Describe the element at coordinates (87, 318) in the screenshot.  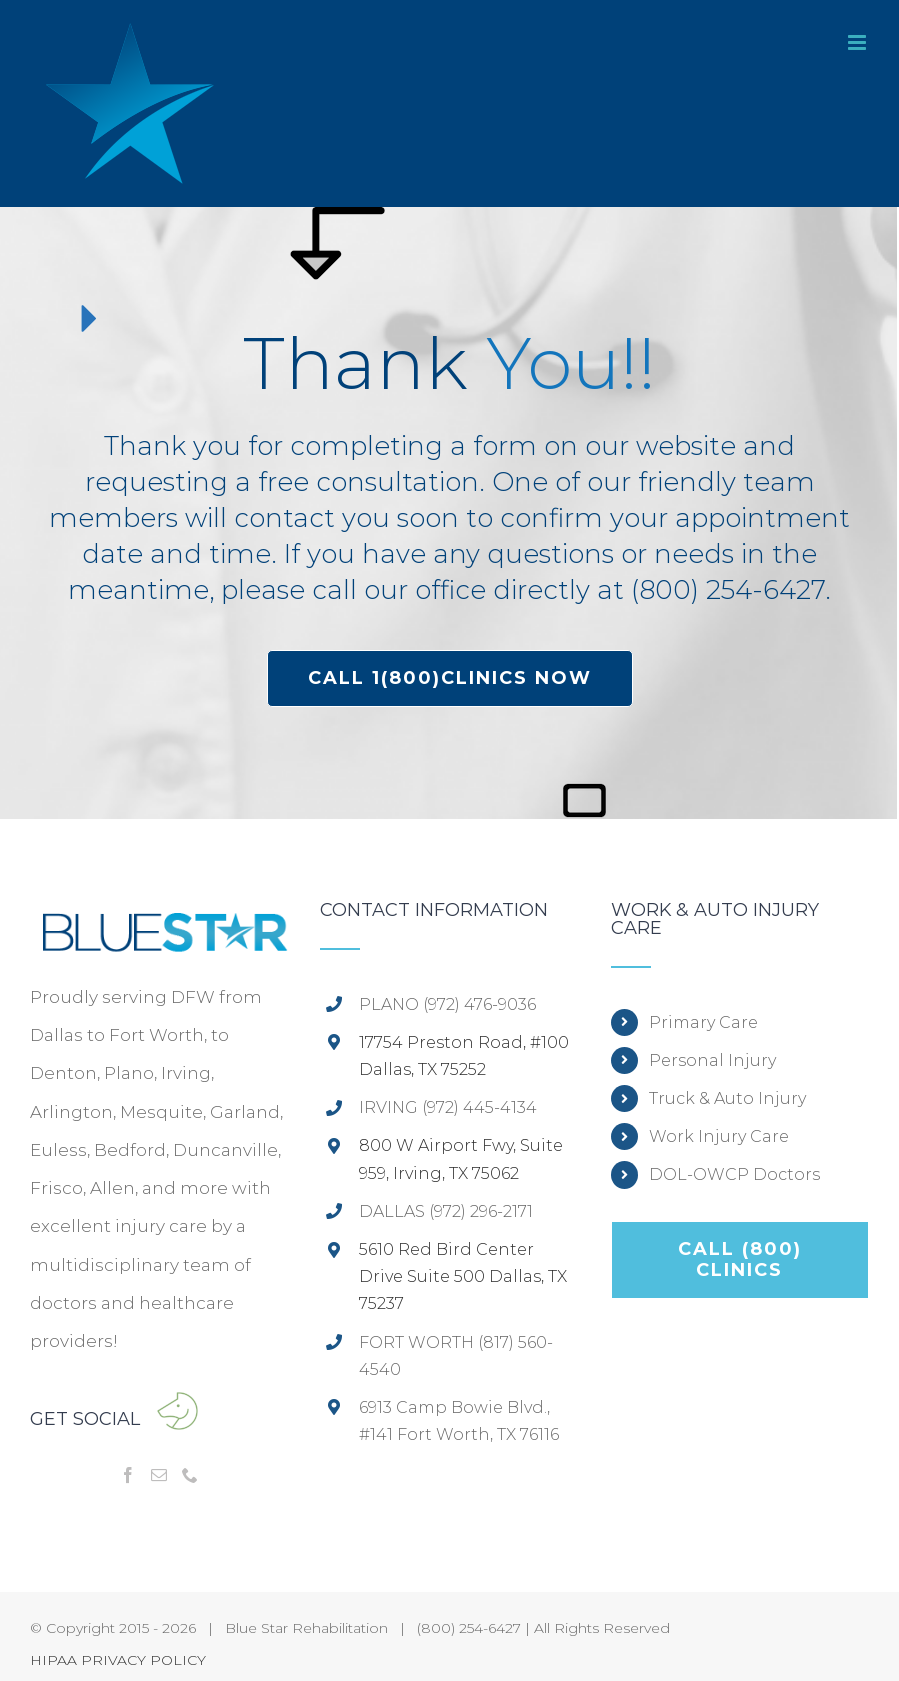
I see `navigate to the next item or screen` at that location.